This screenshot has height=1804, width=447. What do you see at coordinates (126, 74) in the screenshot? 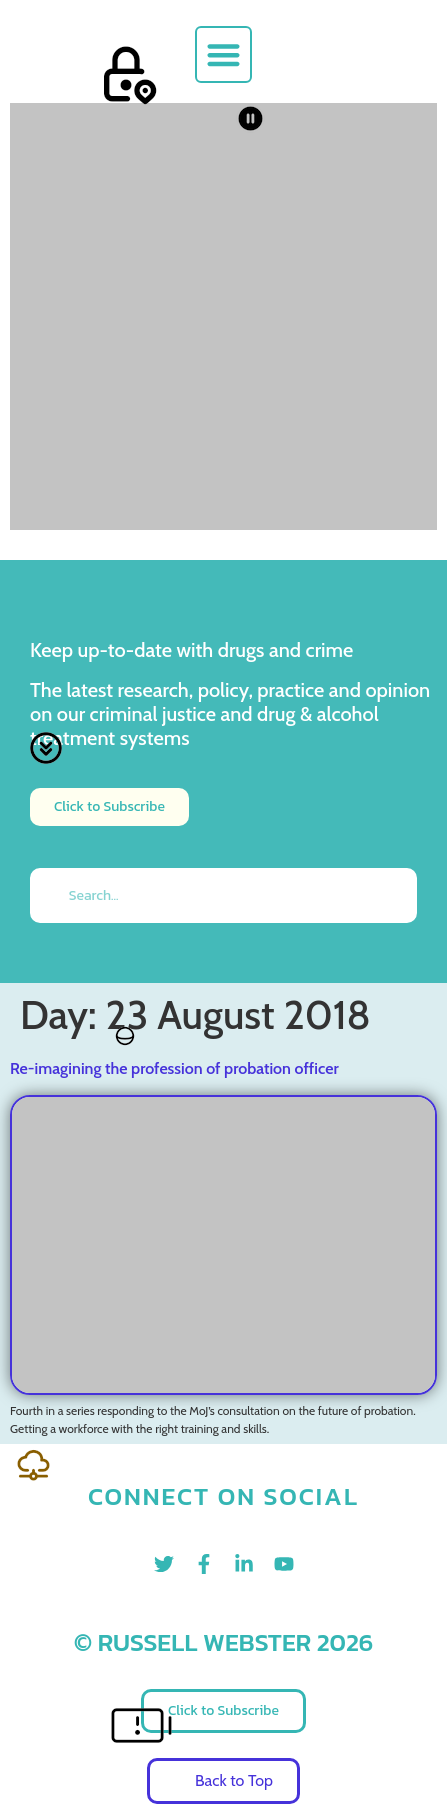
I see `set a location-based lock or security trigger` at bounding box center [126, 74].